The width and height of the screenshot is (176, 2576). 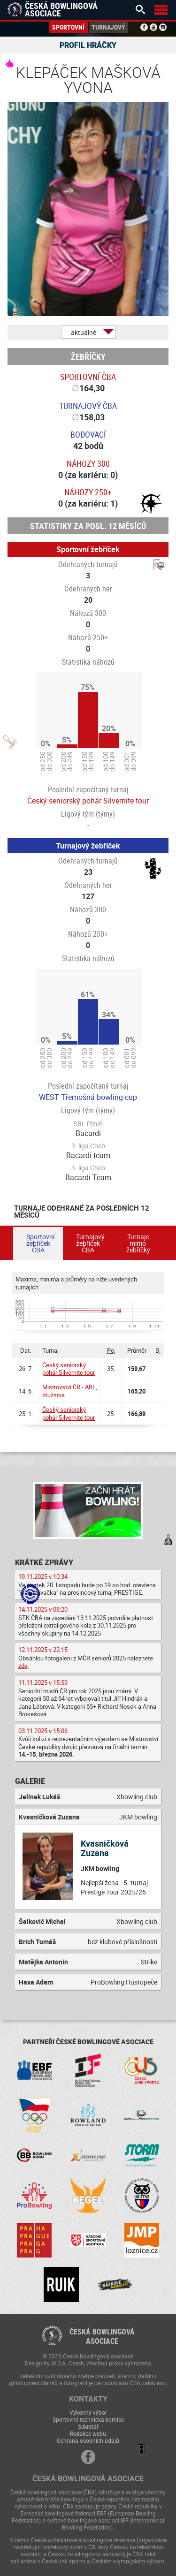 What do you see at coordinates (9, 63) in the screenshot?
I see `ingredient icon for garlic in a cooking or recipe app` at bounding box center [9, 63].